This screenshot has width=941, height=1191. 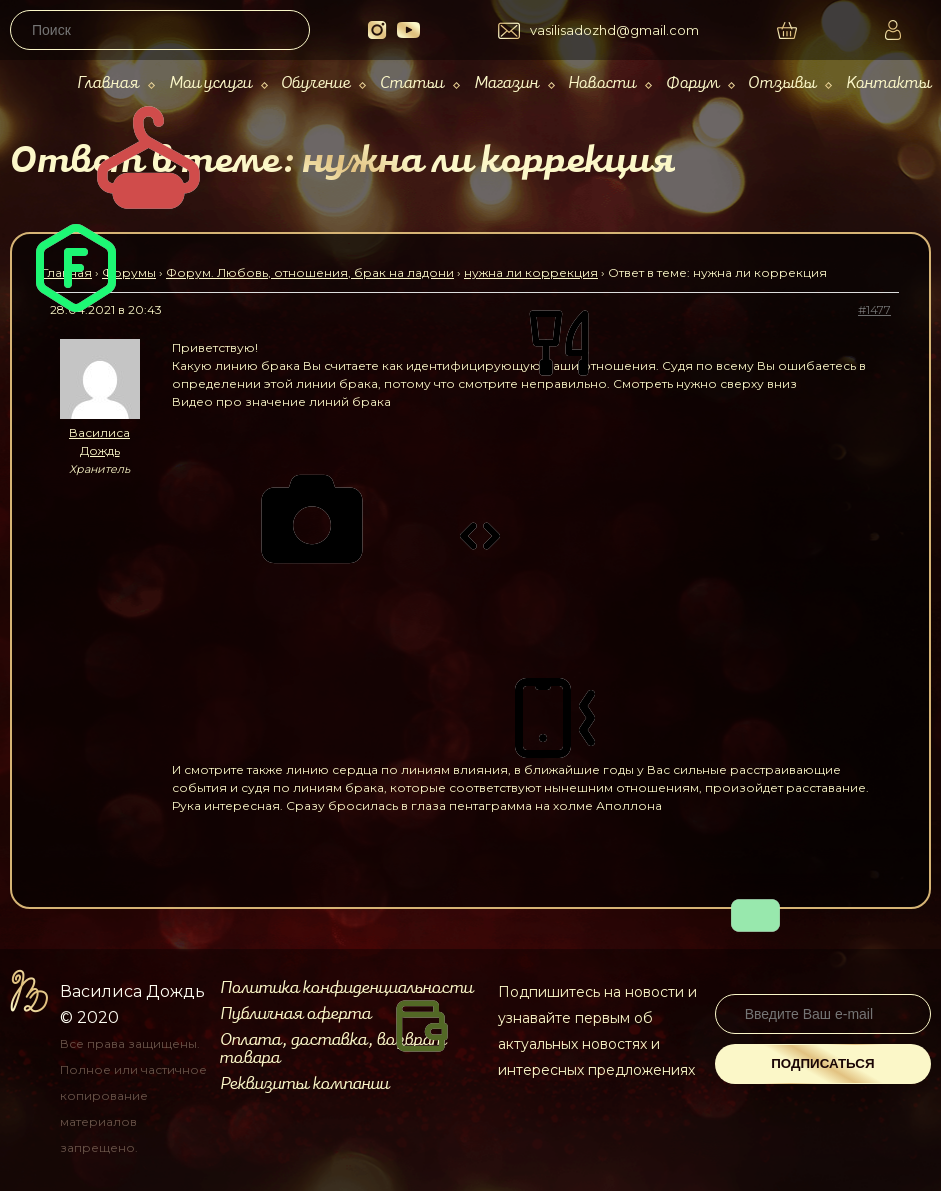 What do you see at coordinates (312, 519) in the screenshot?
I see `take a photo` at bounding box center [312, 519].